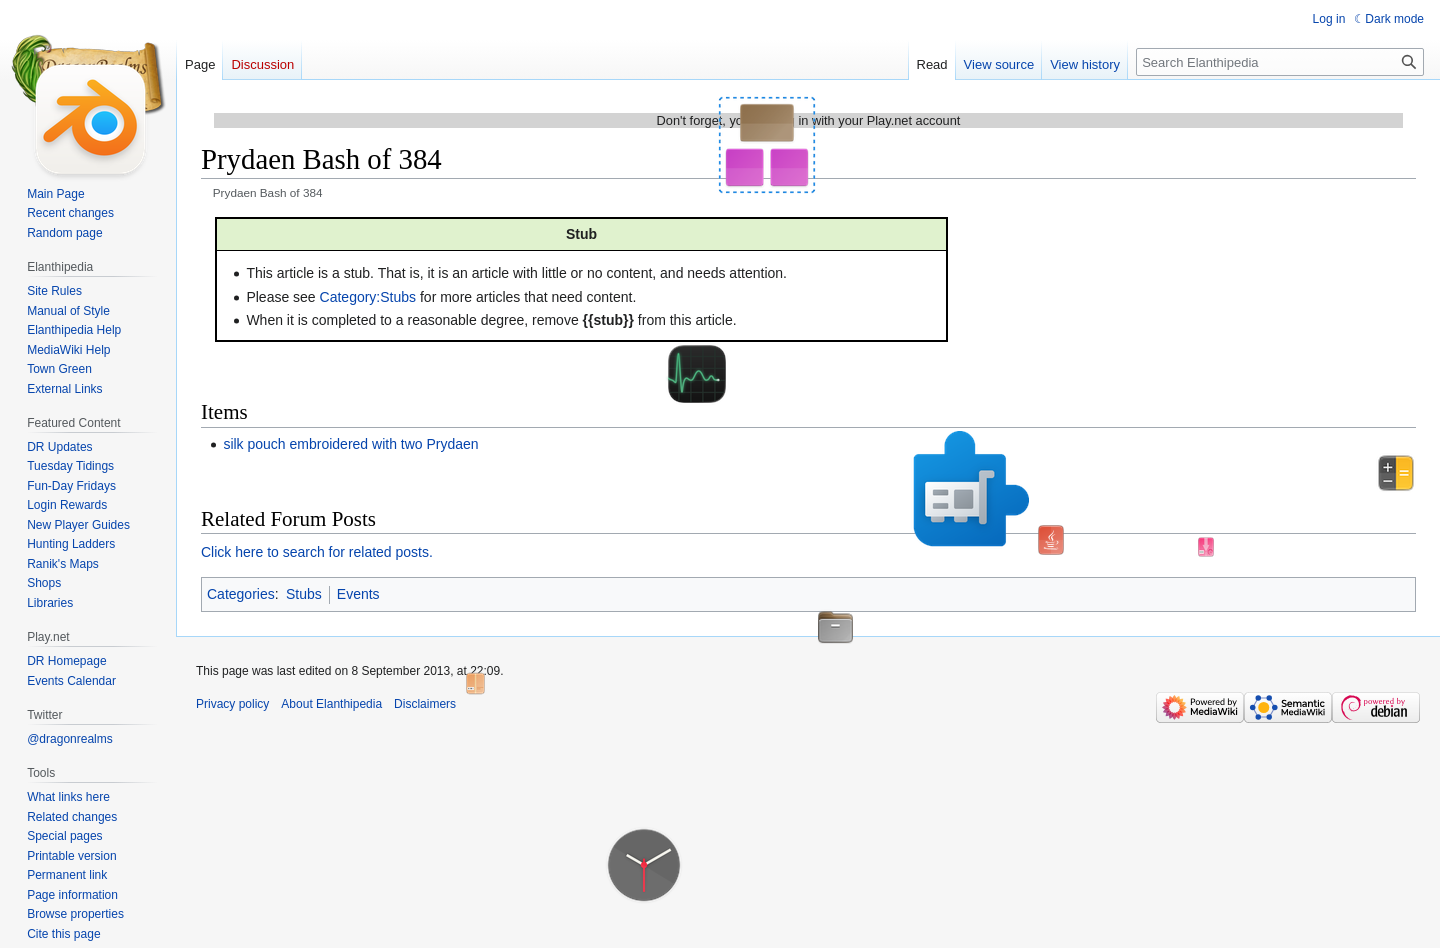 The height and width of the screenshot is (948, 1440). Describe the element at coordinates (767, 145) in the screenshot. I see `select all items in the current view` at that location.